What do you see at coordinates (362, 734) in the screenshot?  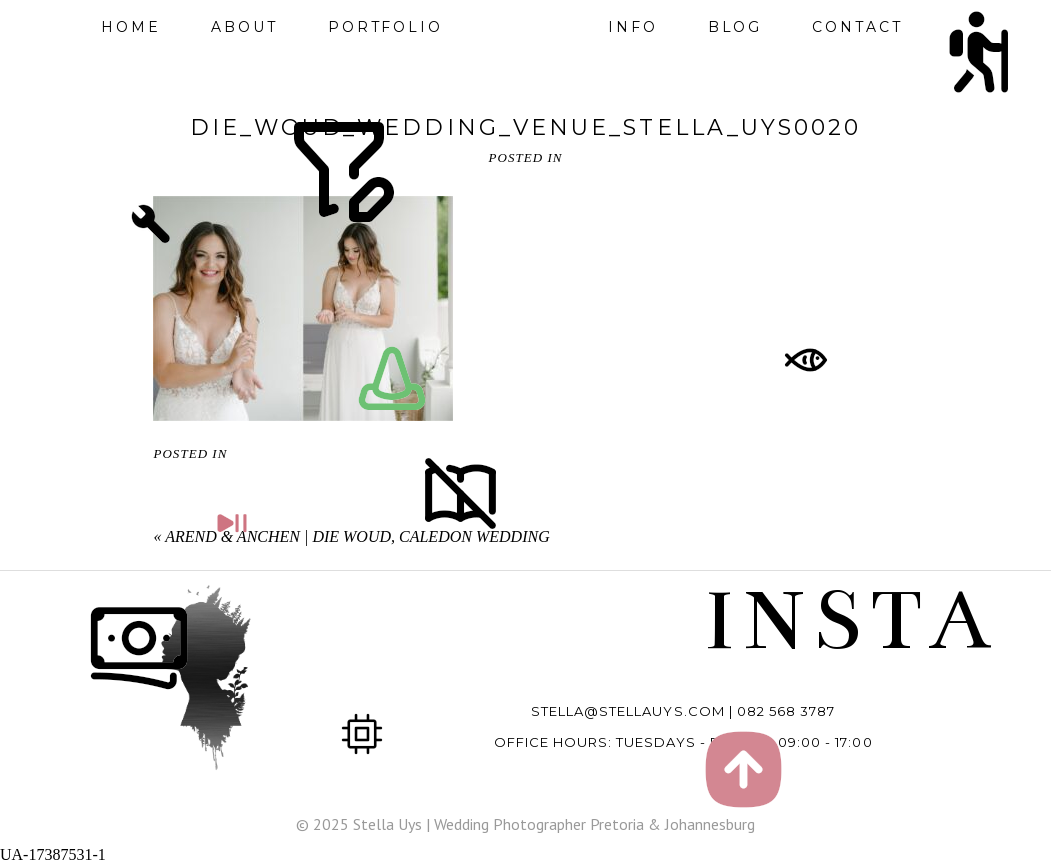 I see `view system hardware information` at bounding box center [362, 734].